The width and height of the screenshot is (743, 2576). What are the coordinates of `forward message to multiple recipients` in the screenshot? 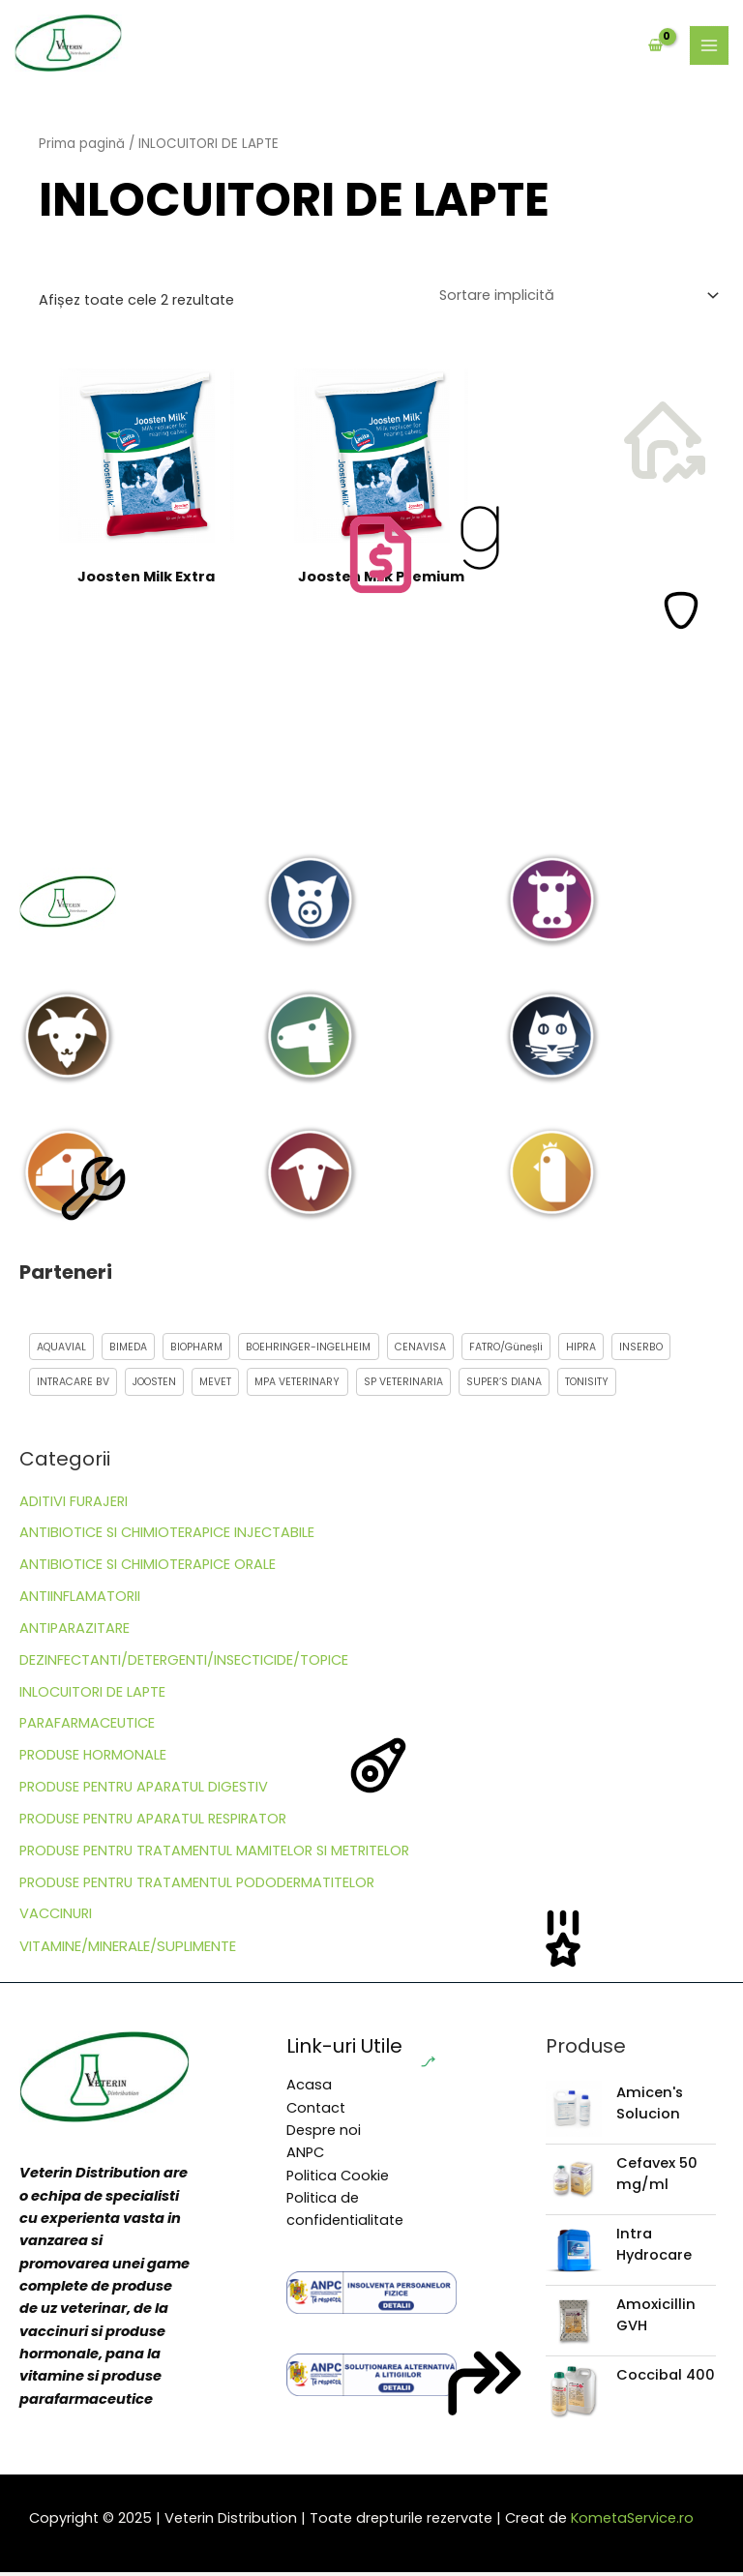 It's located at (487, 2385).